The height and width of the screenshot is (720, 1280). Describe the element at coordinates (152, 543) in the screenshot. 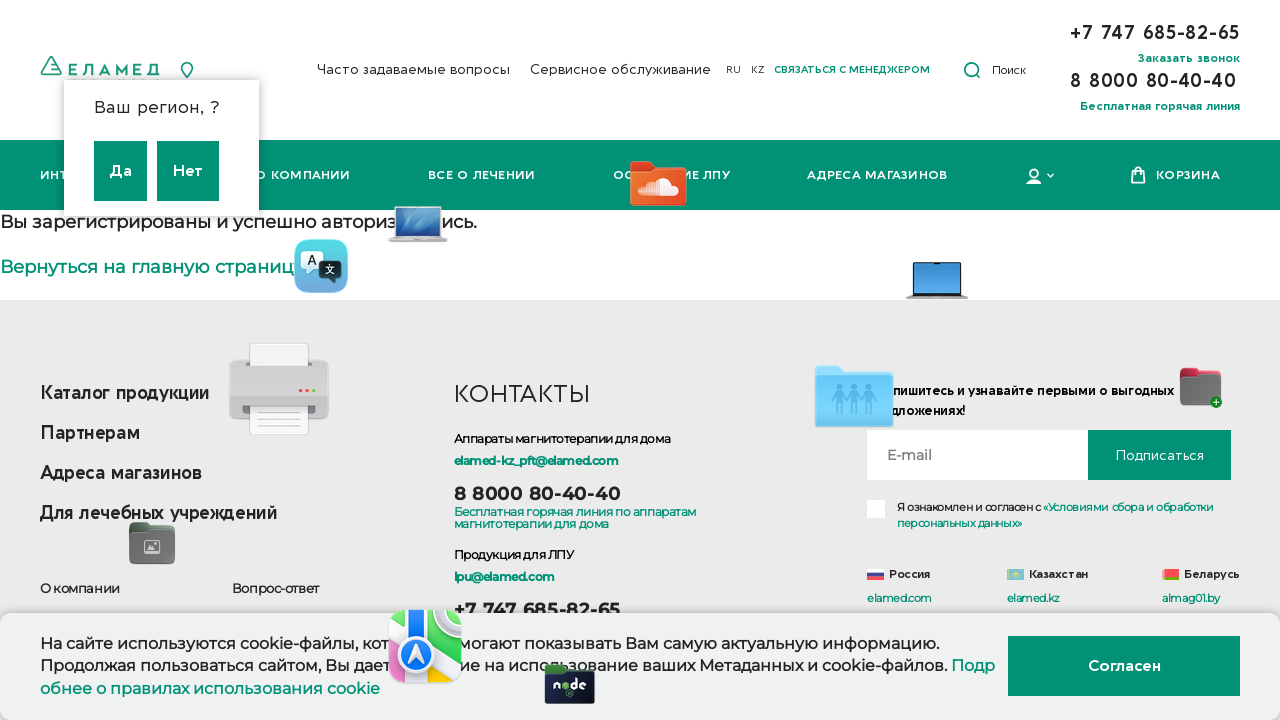

I see `open your pictures folder` at that location.